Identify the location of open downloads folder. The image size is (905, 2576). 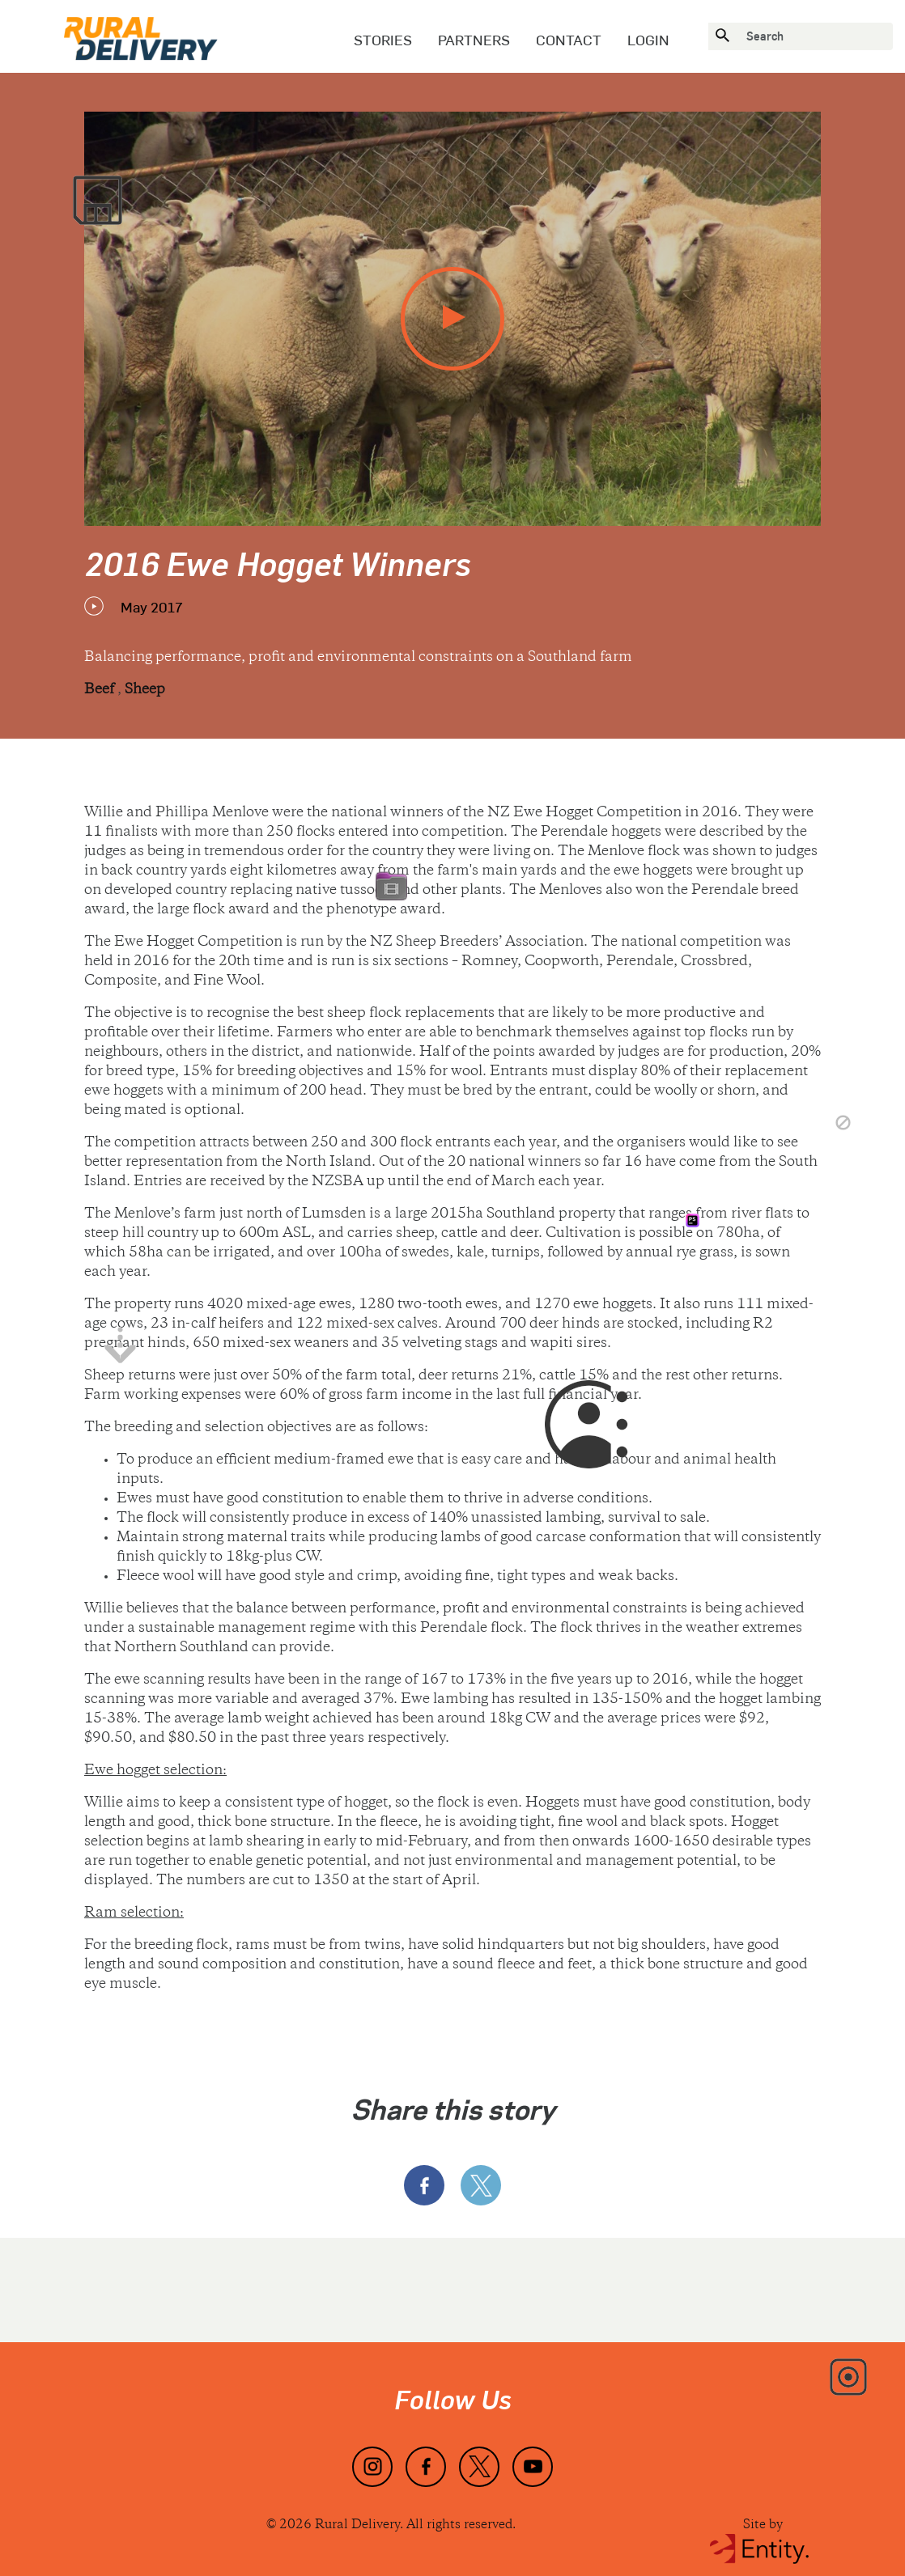
(120, 1345).